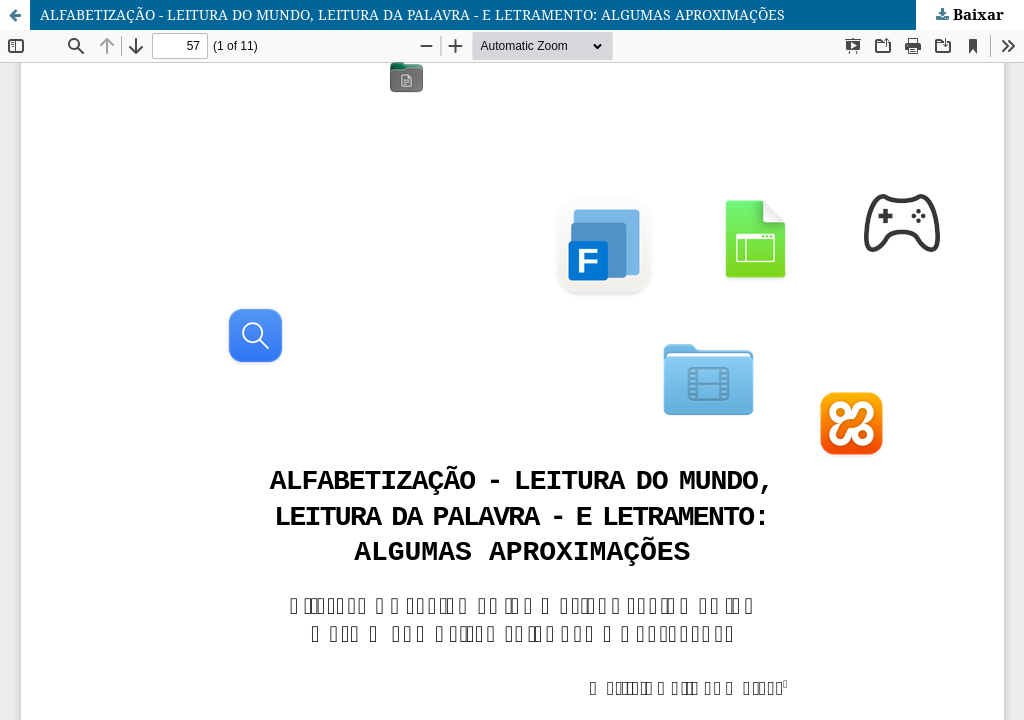 The width and height of the screenshot is (1024, 720). I want to click on open your videos folder, so click(708, 379).